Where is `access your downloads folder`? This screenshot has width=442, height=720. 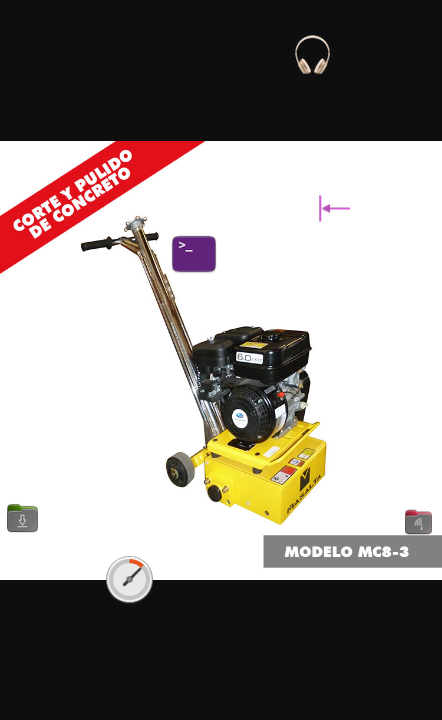 access your downloads folder is located at coordinates (22, 517).